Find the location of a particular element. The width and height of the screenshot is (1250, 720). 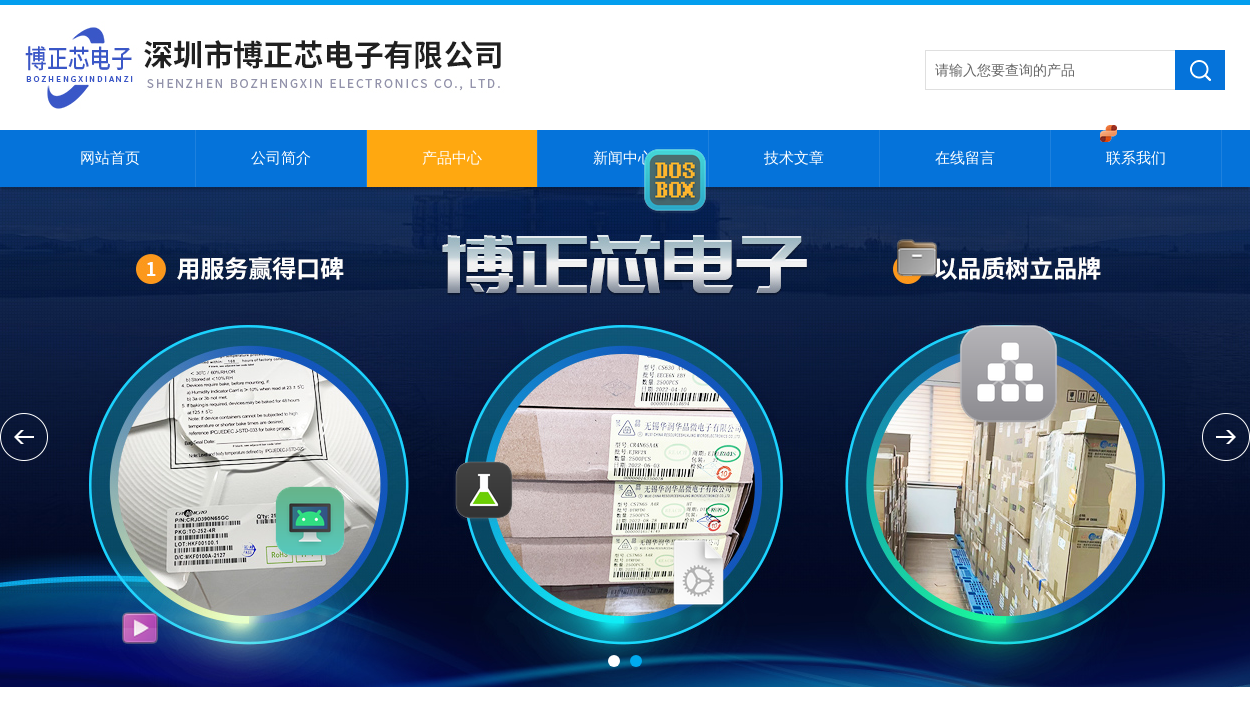

open microsoft power apps is located at coordinates (1108, 133).